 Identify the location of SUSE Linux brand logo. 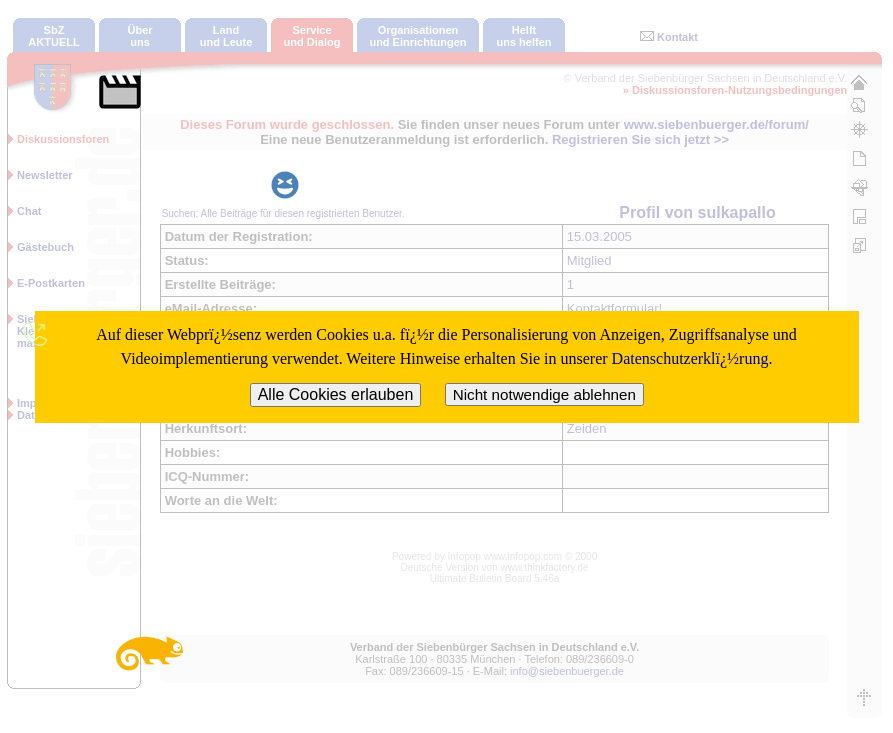
(149, 653).